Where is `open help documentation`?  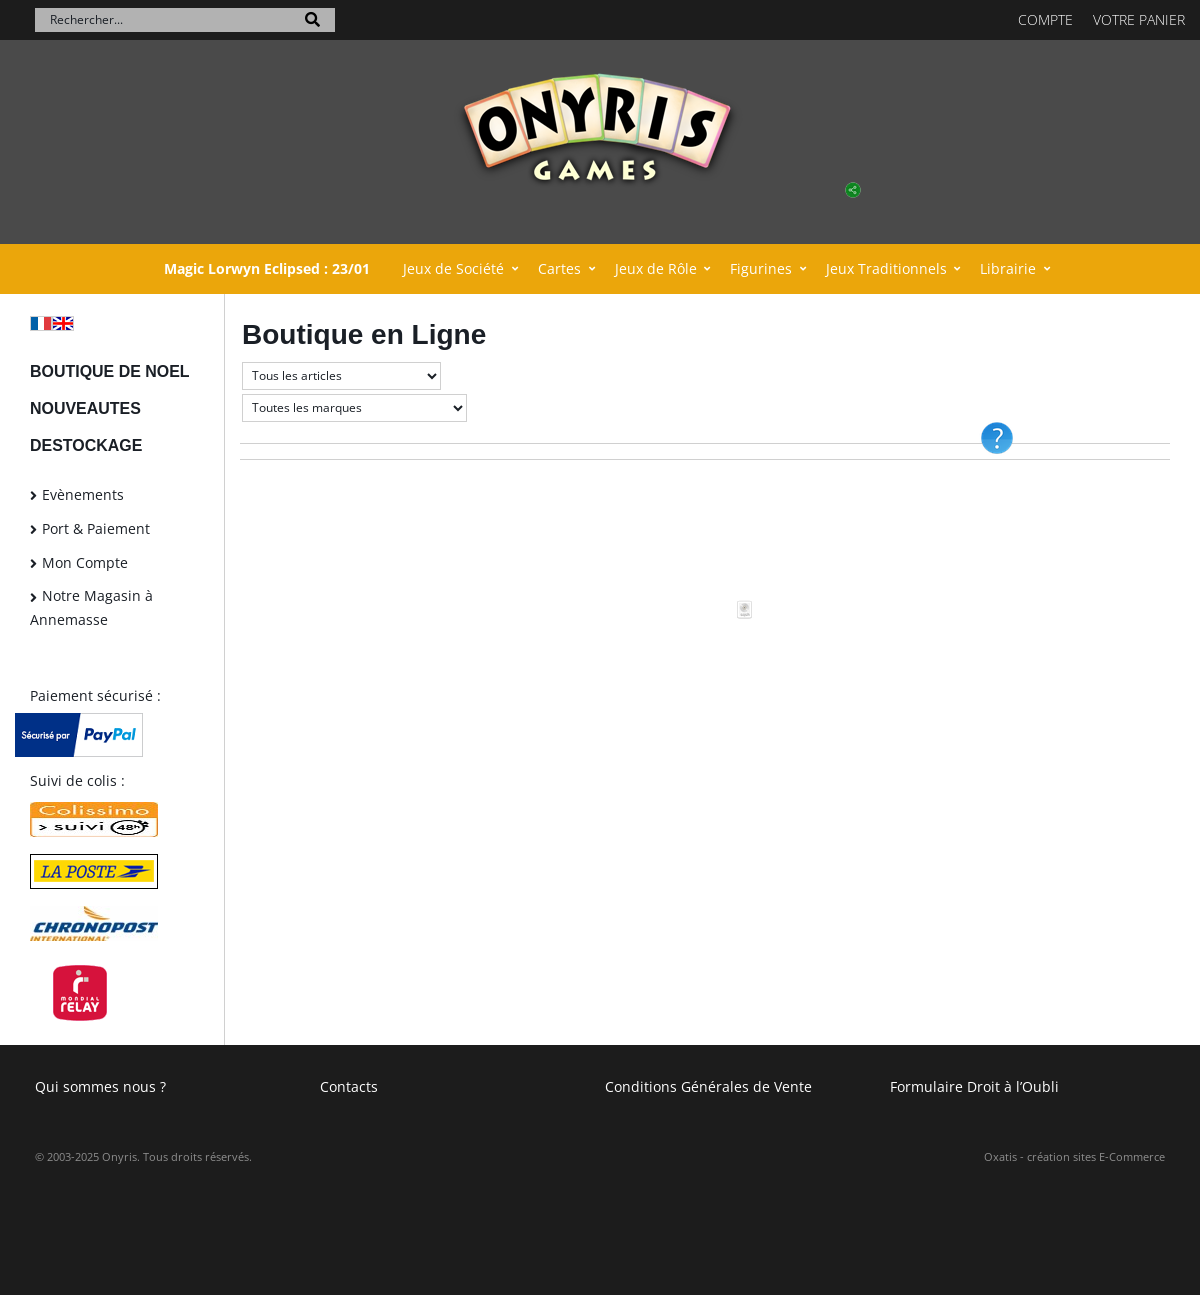
open help documentation is located at coordinates (997, 438).